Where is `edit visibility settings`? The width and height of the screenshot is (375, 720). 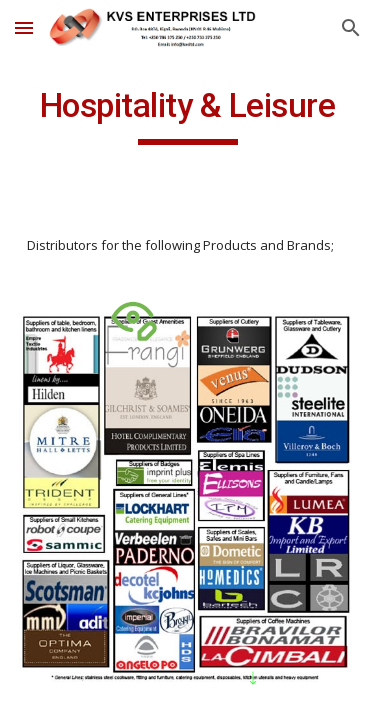
edit visibility settings is located at coordinates (133, 317).